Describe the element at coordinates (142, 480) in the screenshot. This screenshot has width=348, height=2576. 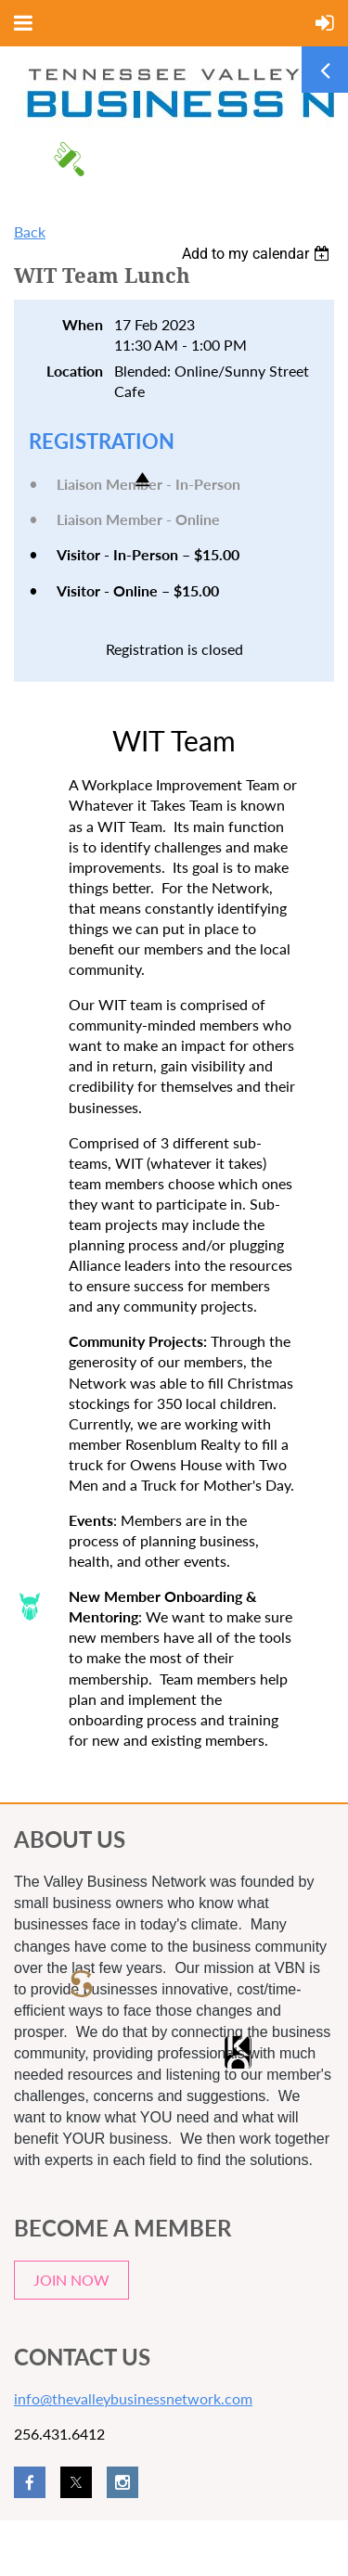
I see `eject media or disc` at that location.